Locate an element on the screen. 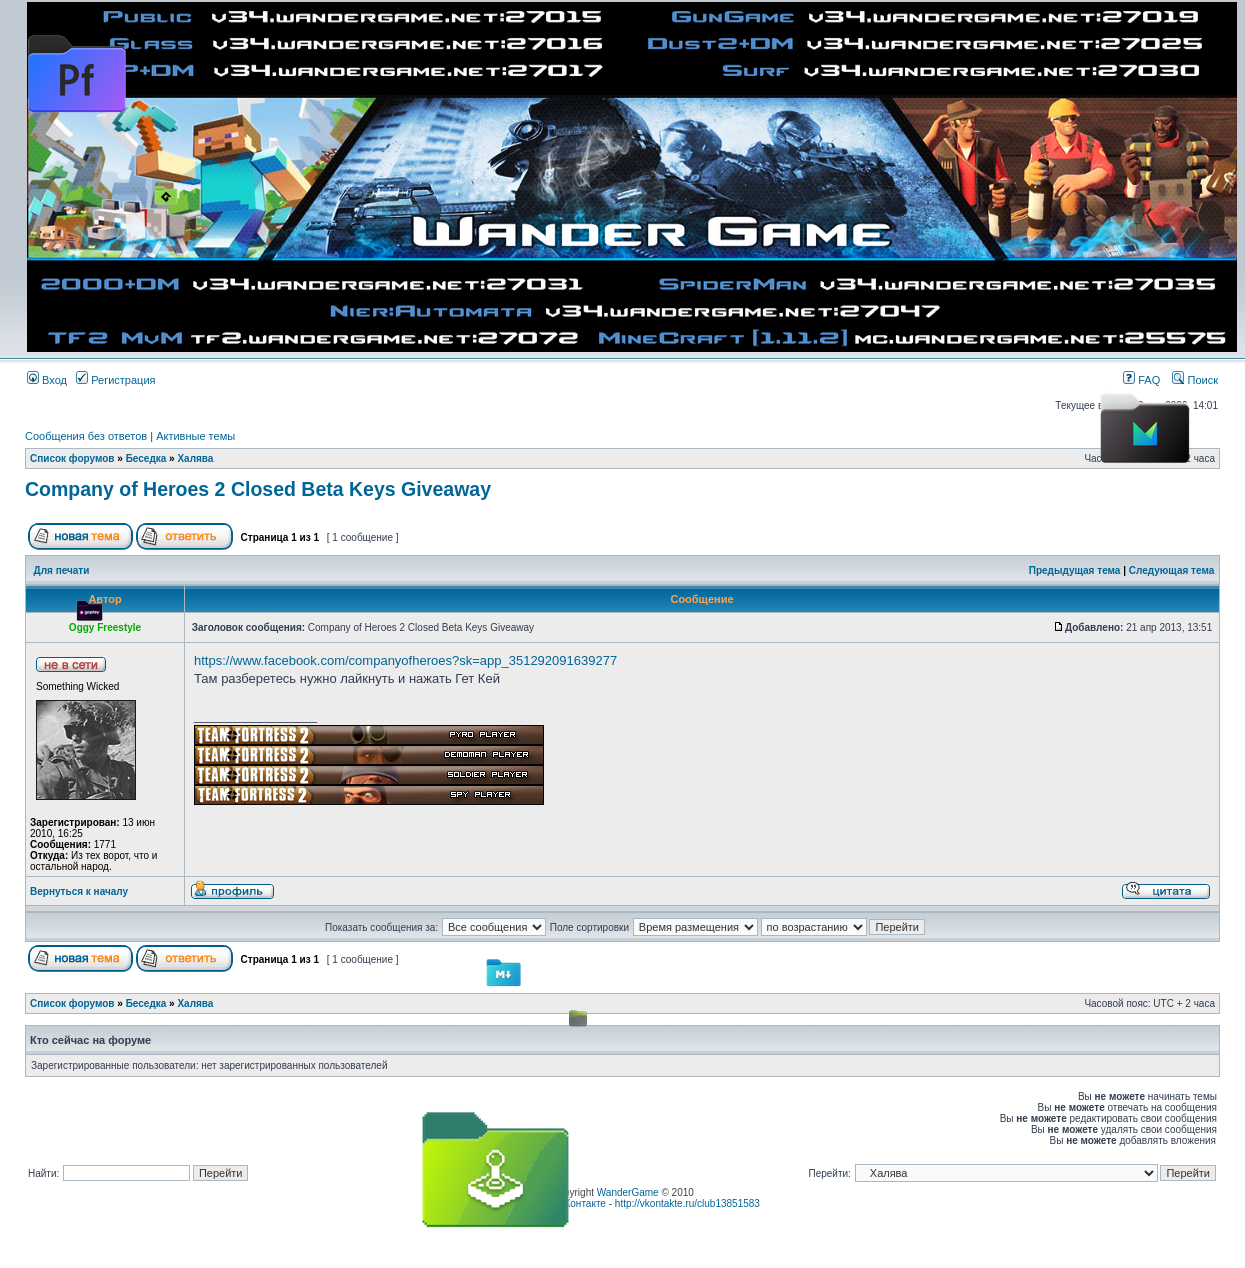 The height and width of the screenshot is (1268, 1245). open folder containing goplay media files is located at coordinates (89, 611).